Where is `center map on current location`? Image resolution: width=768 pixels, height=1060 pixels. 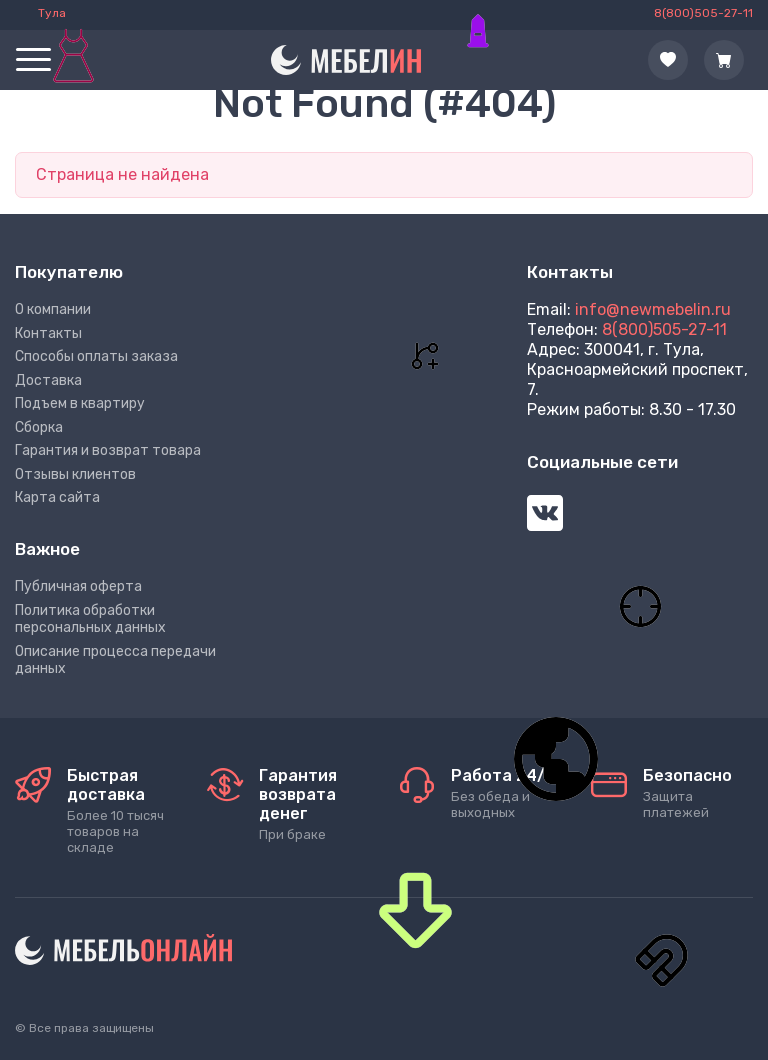
center map on current location is located at coordinates (640, 606).